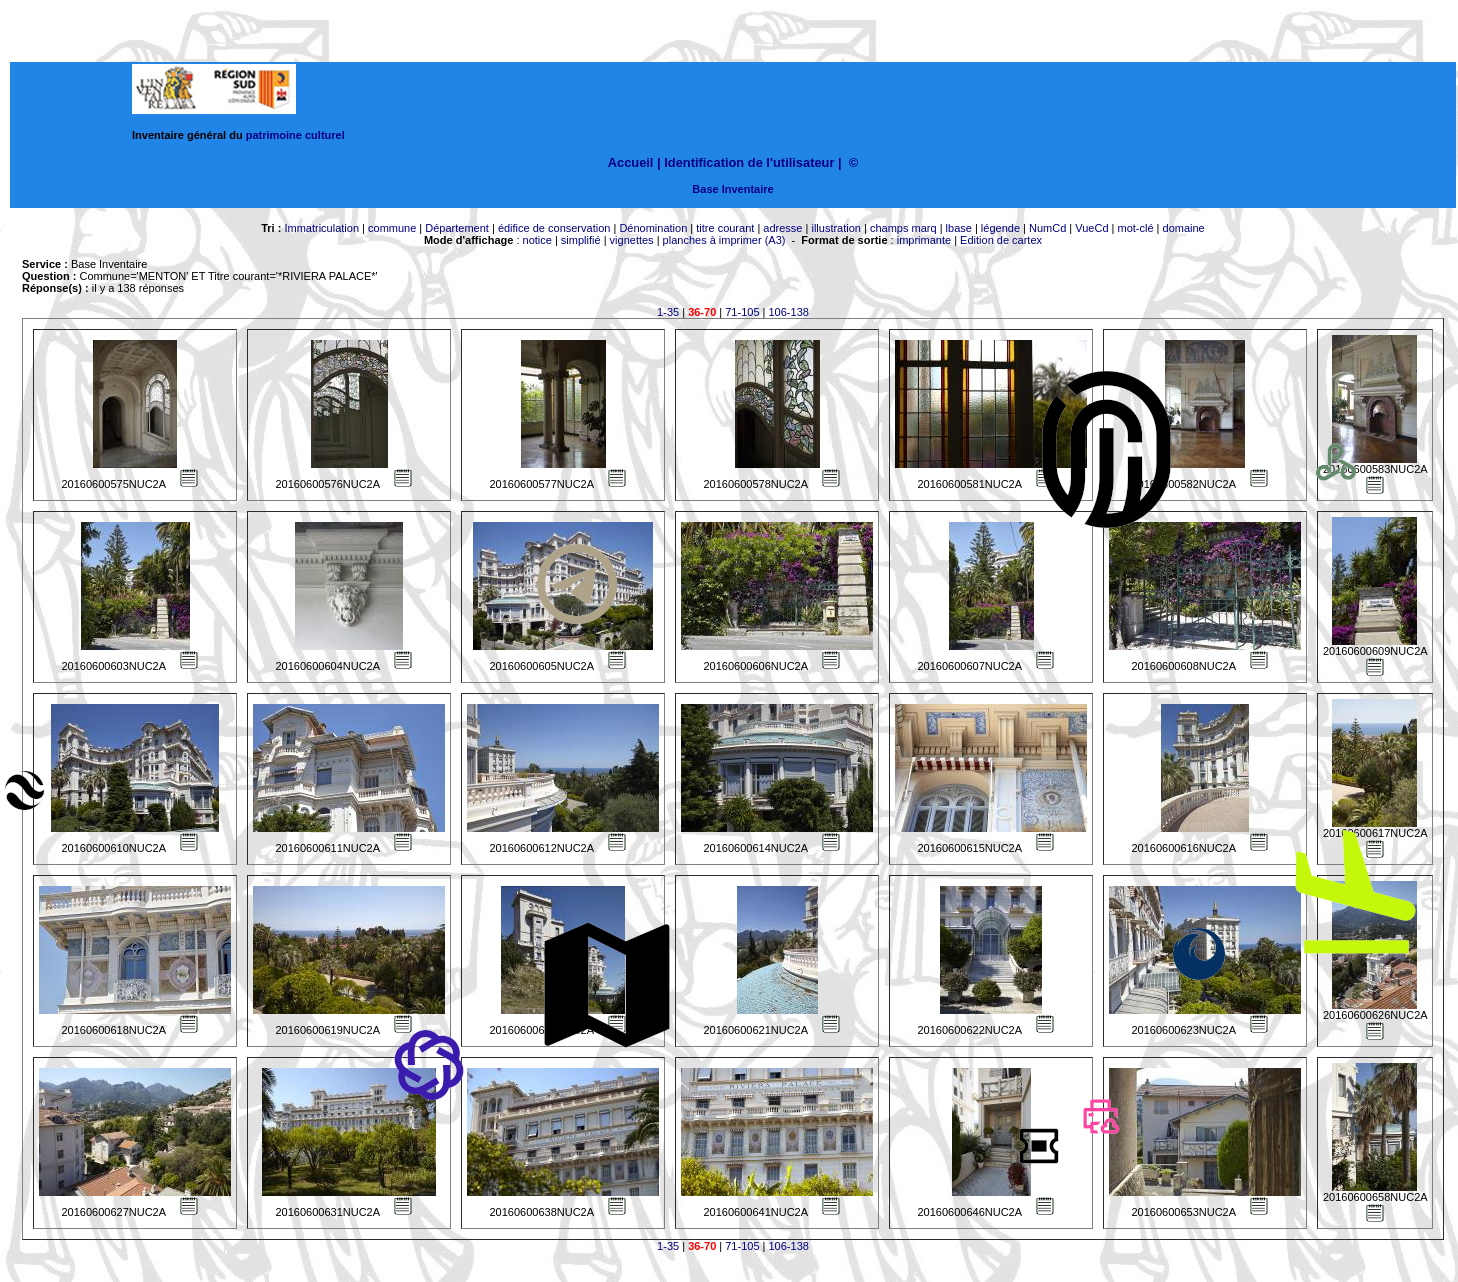 This screenshot has width=1458, height=1282. What do you see at coordinates (429, 1065) in the screenshot?
I see `OpenAI logo` at bounding box center [429, 1065].